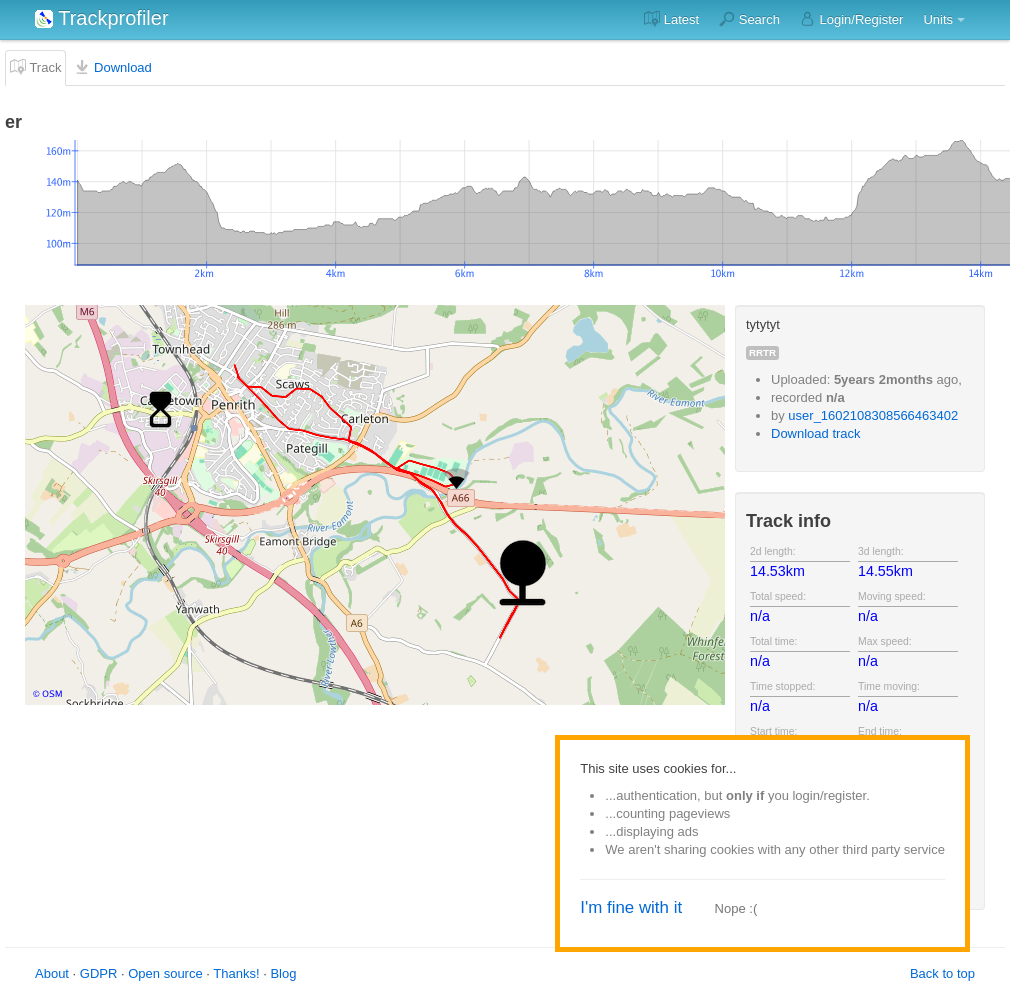 The height and width of the screenshot is (992, 1010). What do you see at coordinates (522, 572) in the screenshot?
I see `view nature or outdoor content` at bounding box center [522, 572].